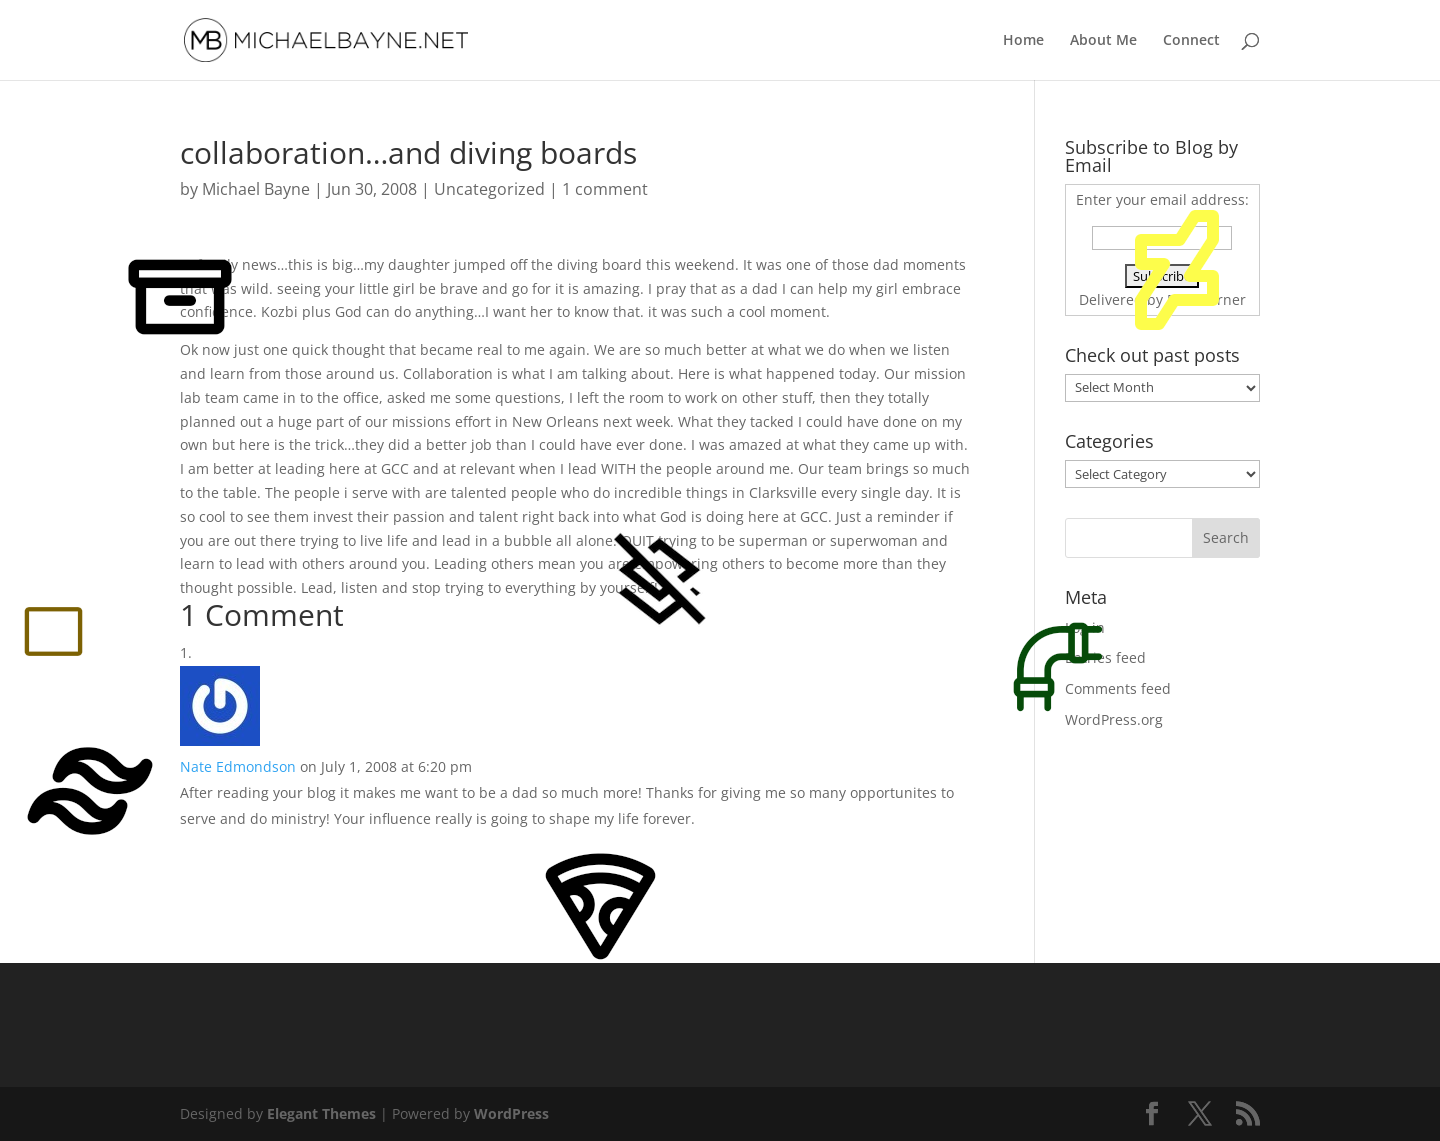  Describe the element at coordinates (53, 631) in the screenshot. I see `represents a container or frame element` at that location.